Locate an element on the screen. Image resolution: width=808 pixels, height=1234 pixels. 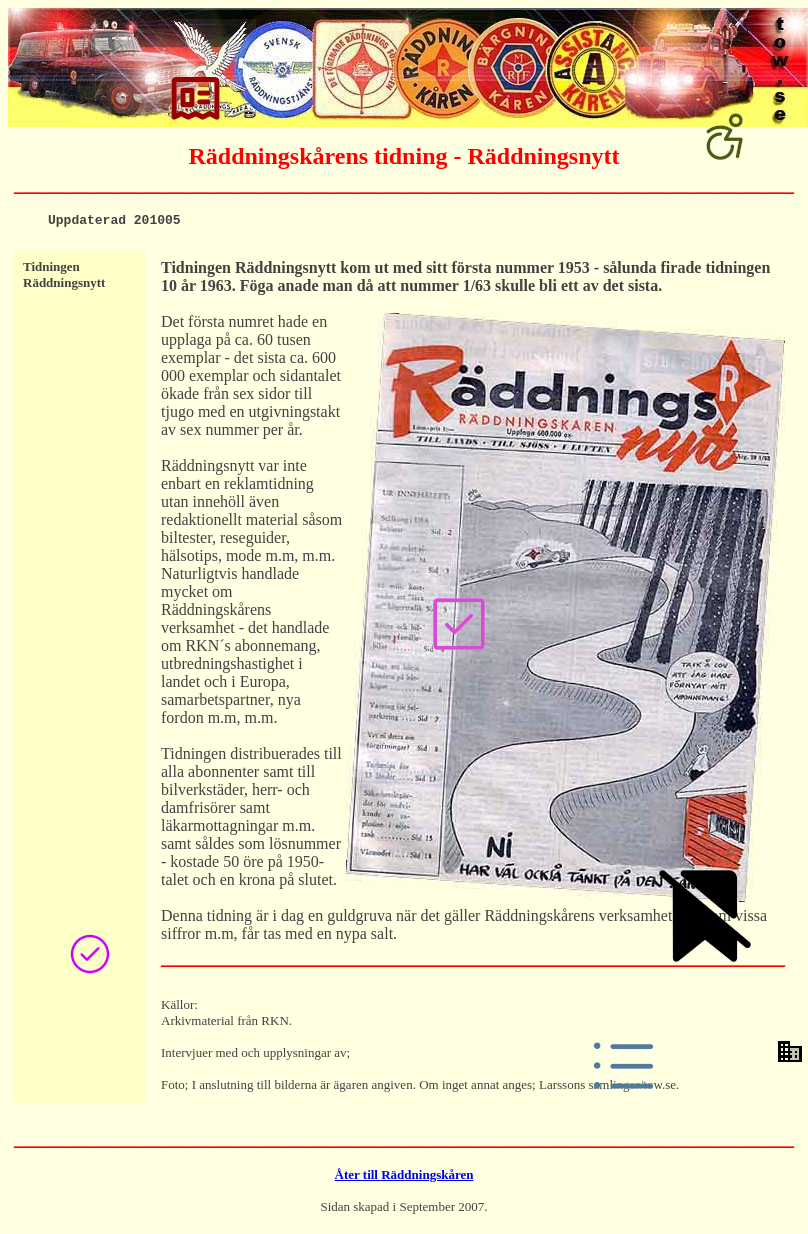
view news or articles is located at coordinates (195, 97).